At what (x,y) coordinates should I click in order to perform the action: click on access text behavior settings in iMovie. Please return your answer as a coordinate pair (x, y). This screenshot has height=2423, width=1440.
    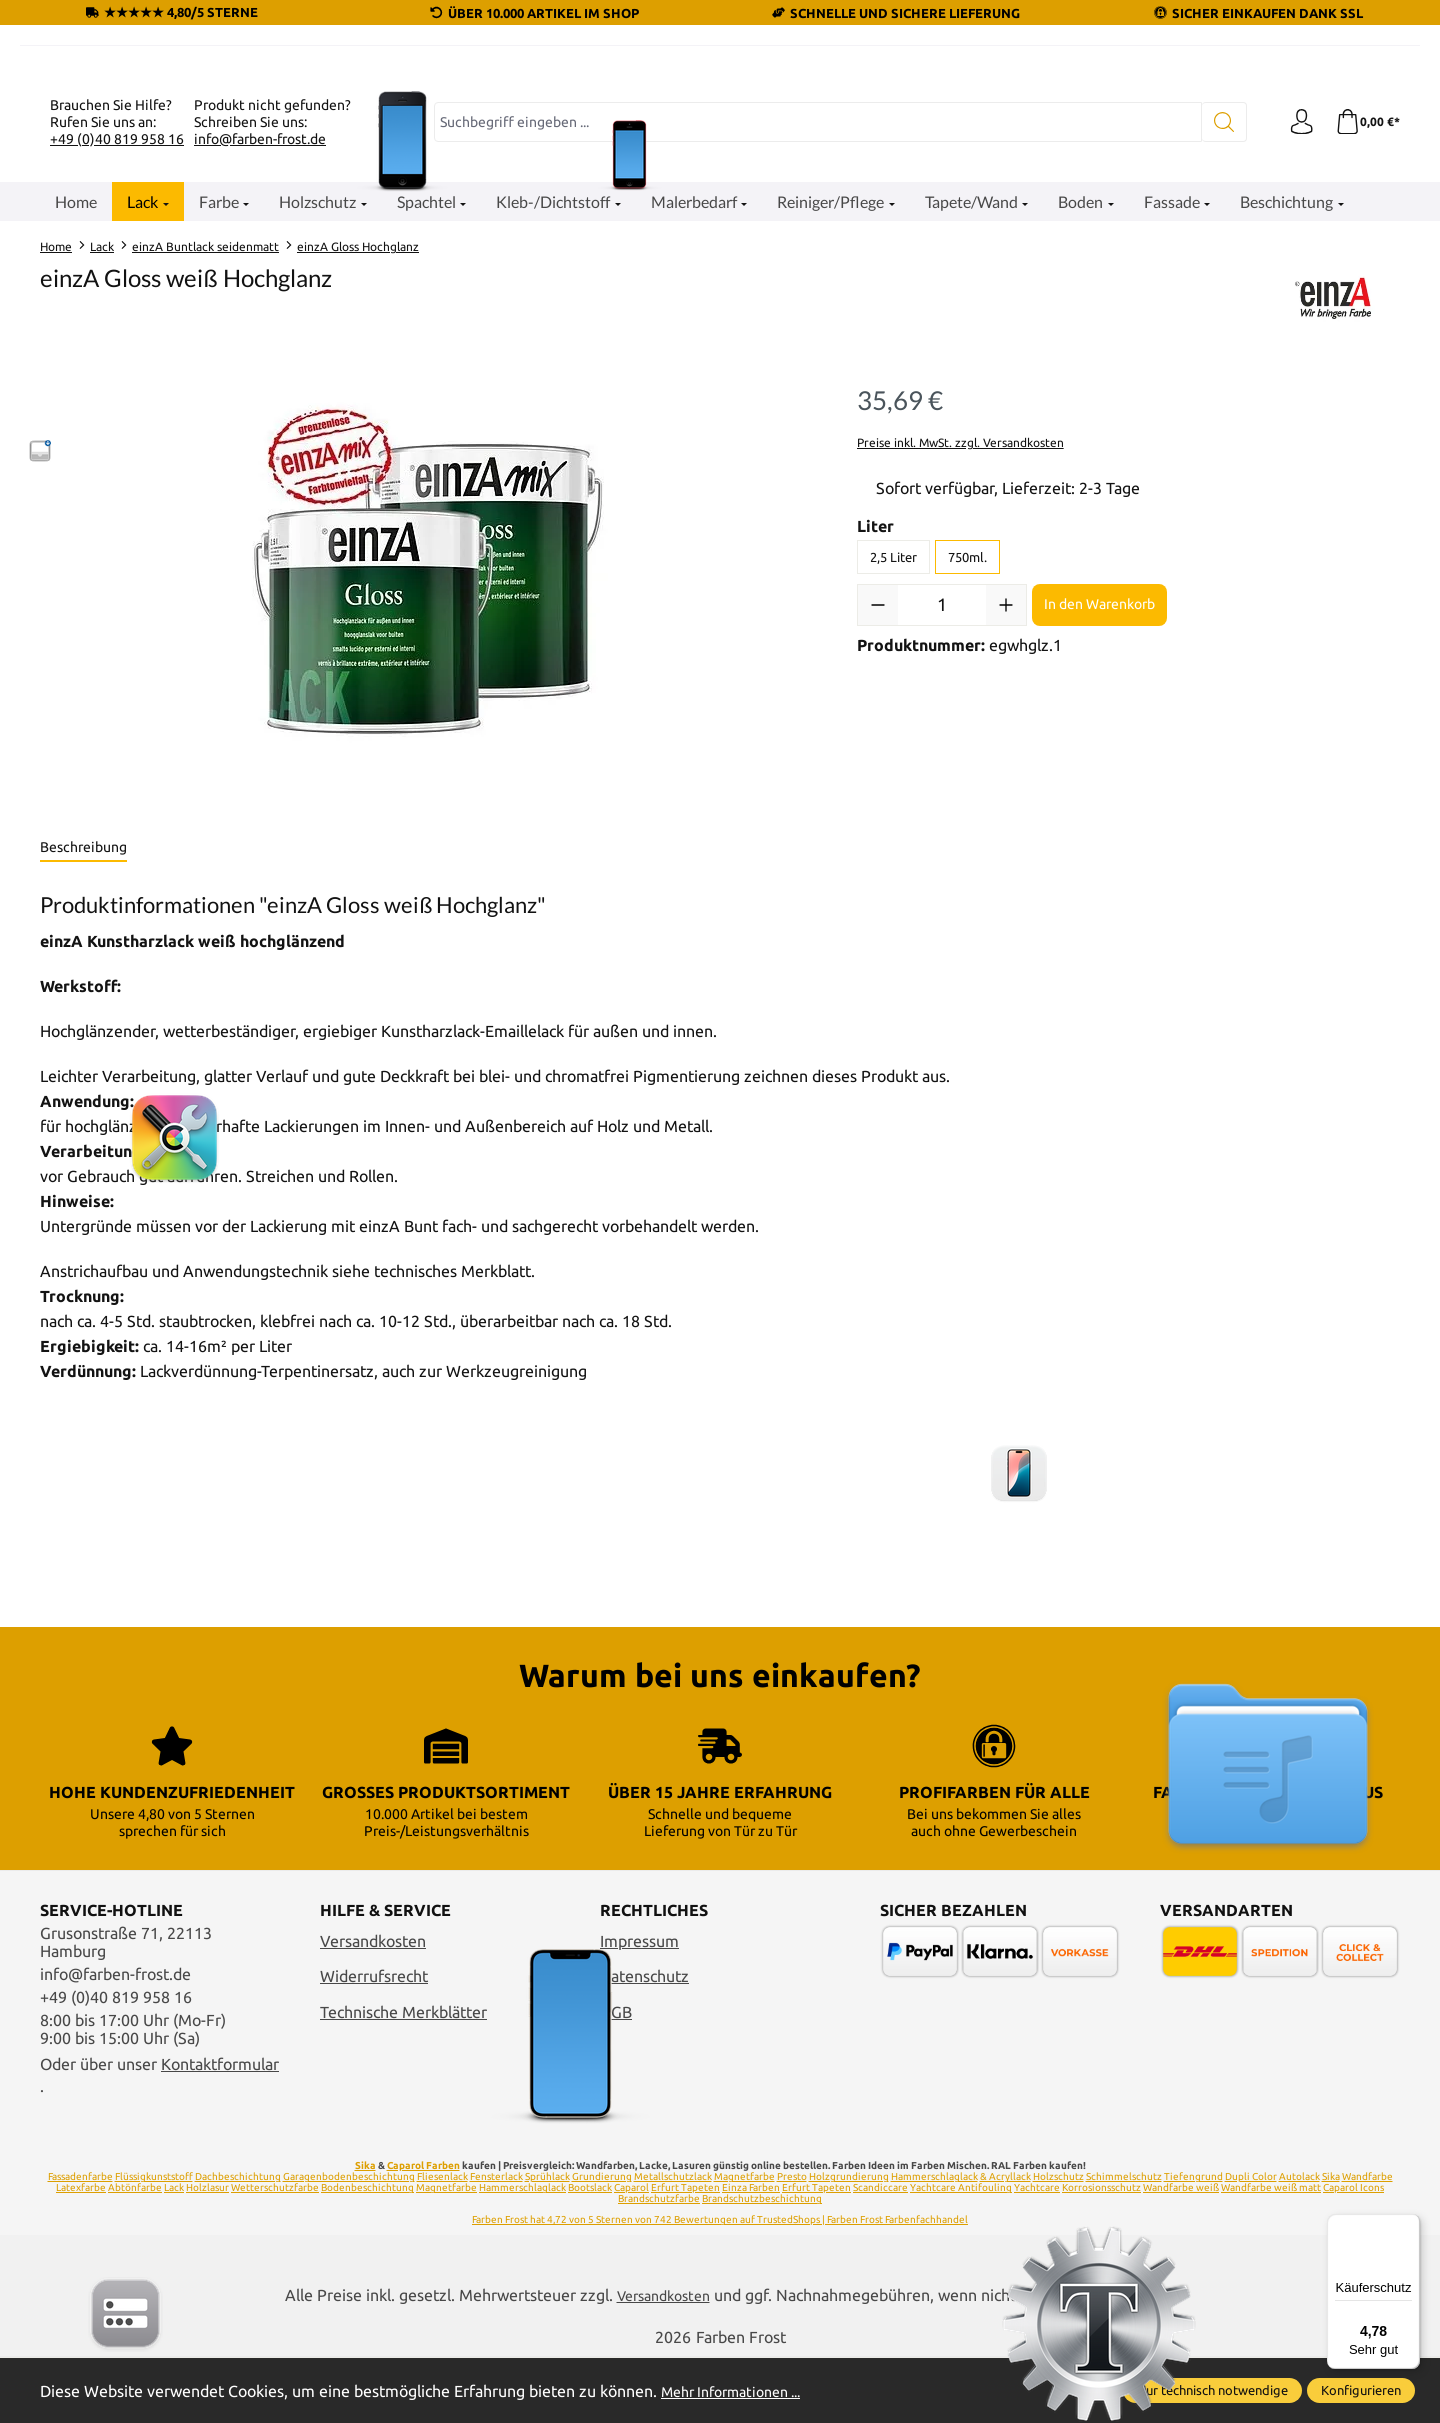
    Looking at the image, I should click on (1099, 2324).